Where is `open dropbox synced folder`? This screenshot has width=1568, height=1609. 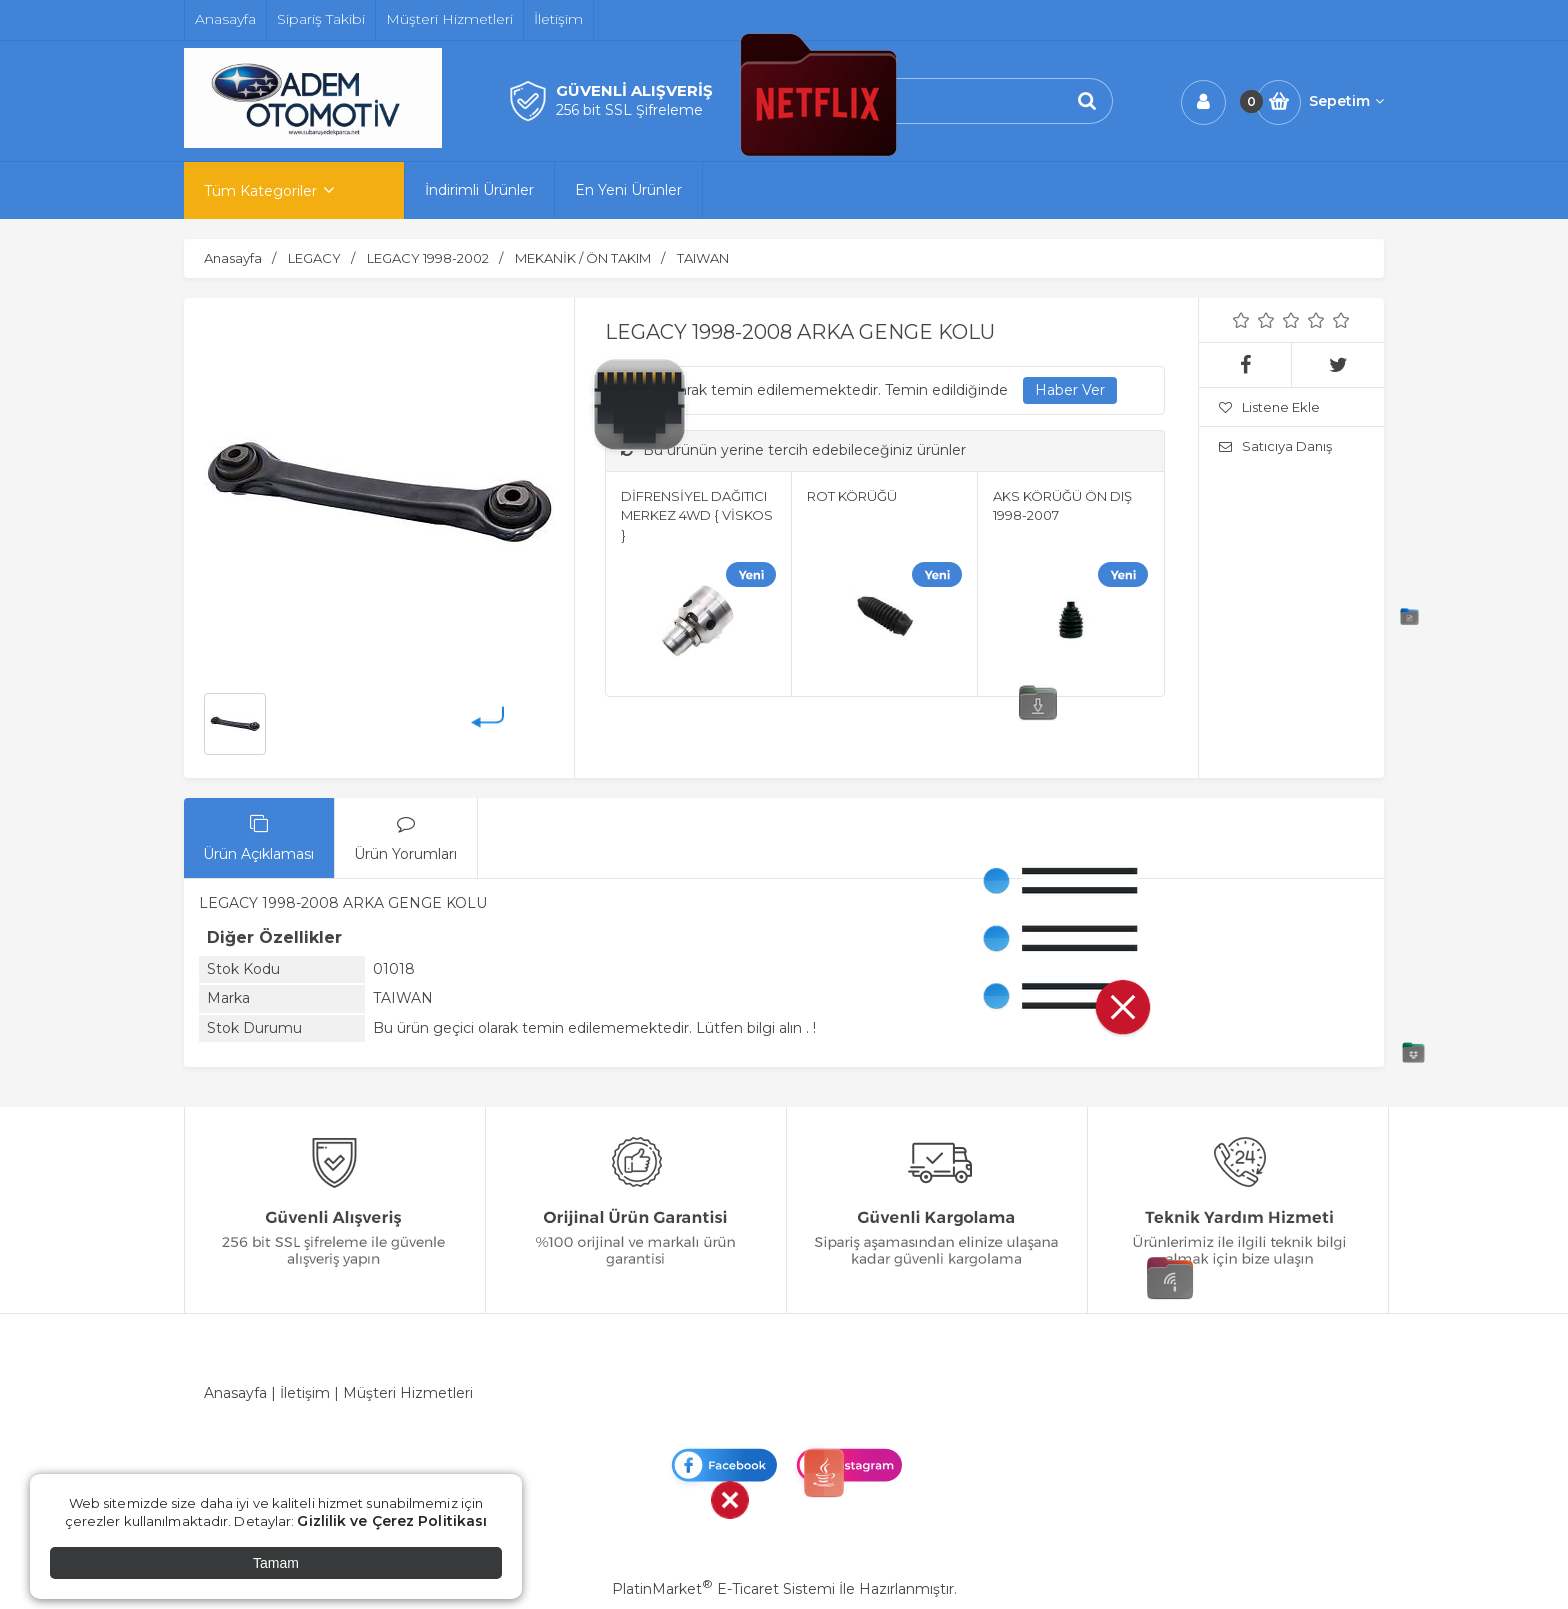 open dropbox synced folder is located at coordinates (1413, 1052).